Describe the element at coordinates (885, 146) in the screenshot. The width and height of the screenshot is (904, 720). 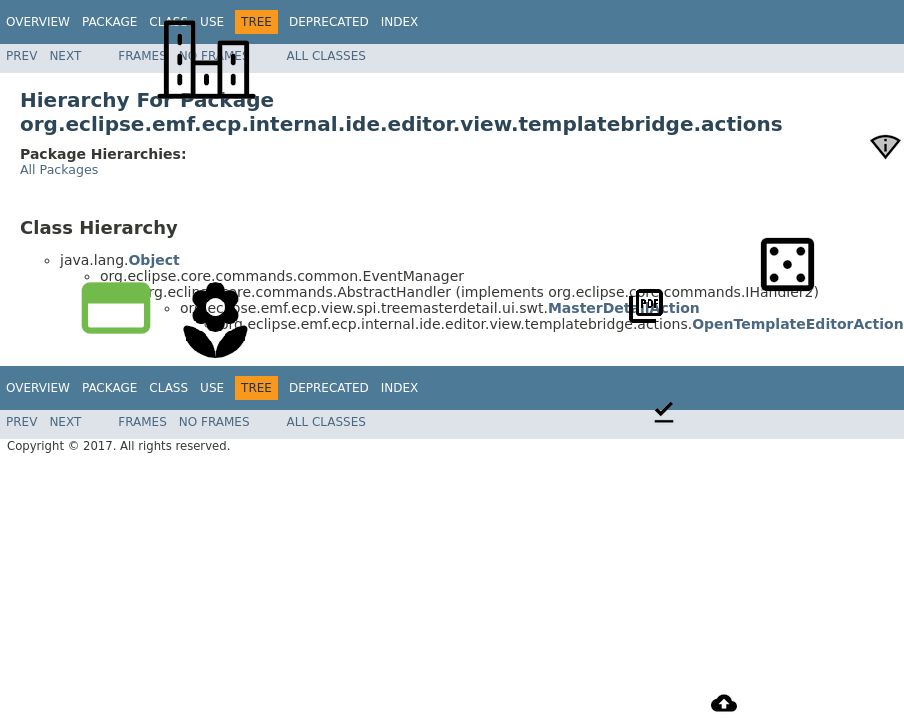
I see `view wifi network information` at that location.